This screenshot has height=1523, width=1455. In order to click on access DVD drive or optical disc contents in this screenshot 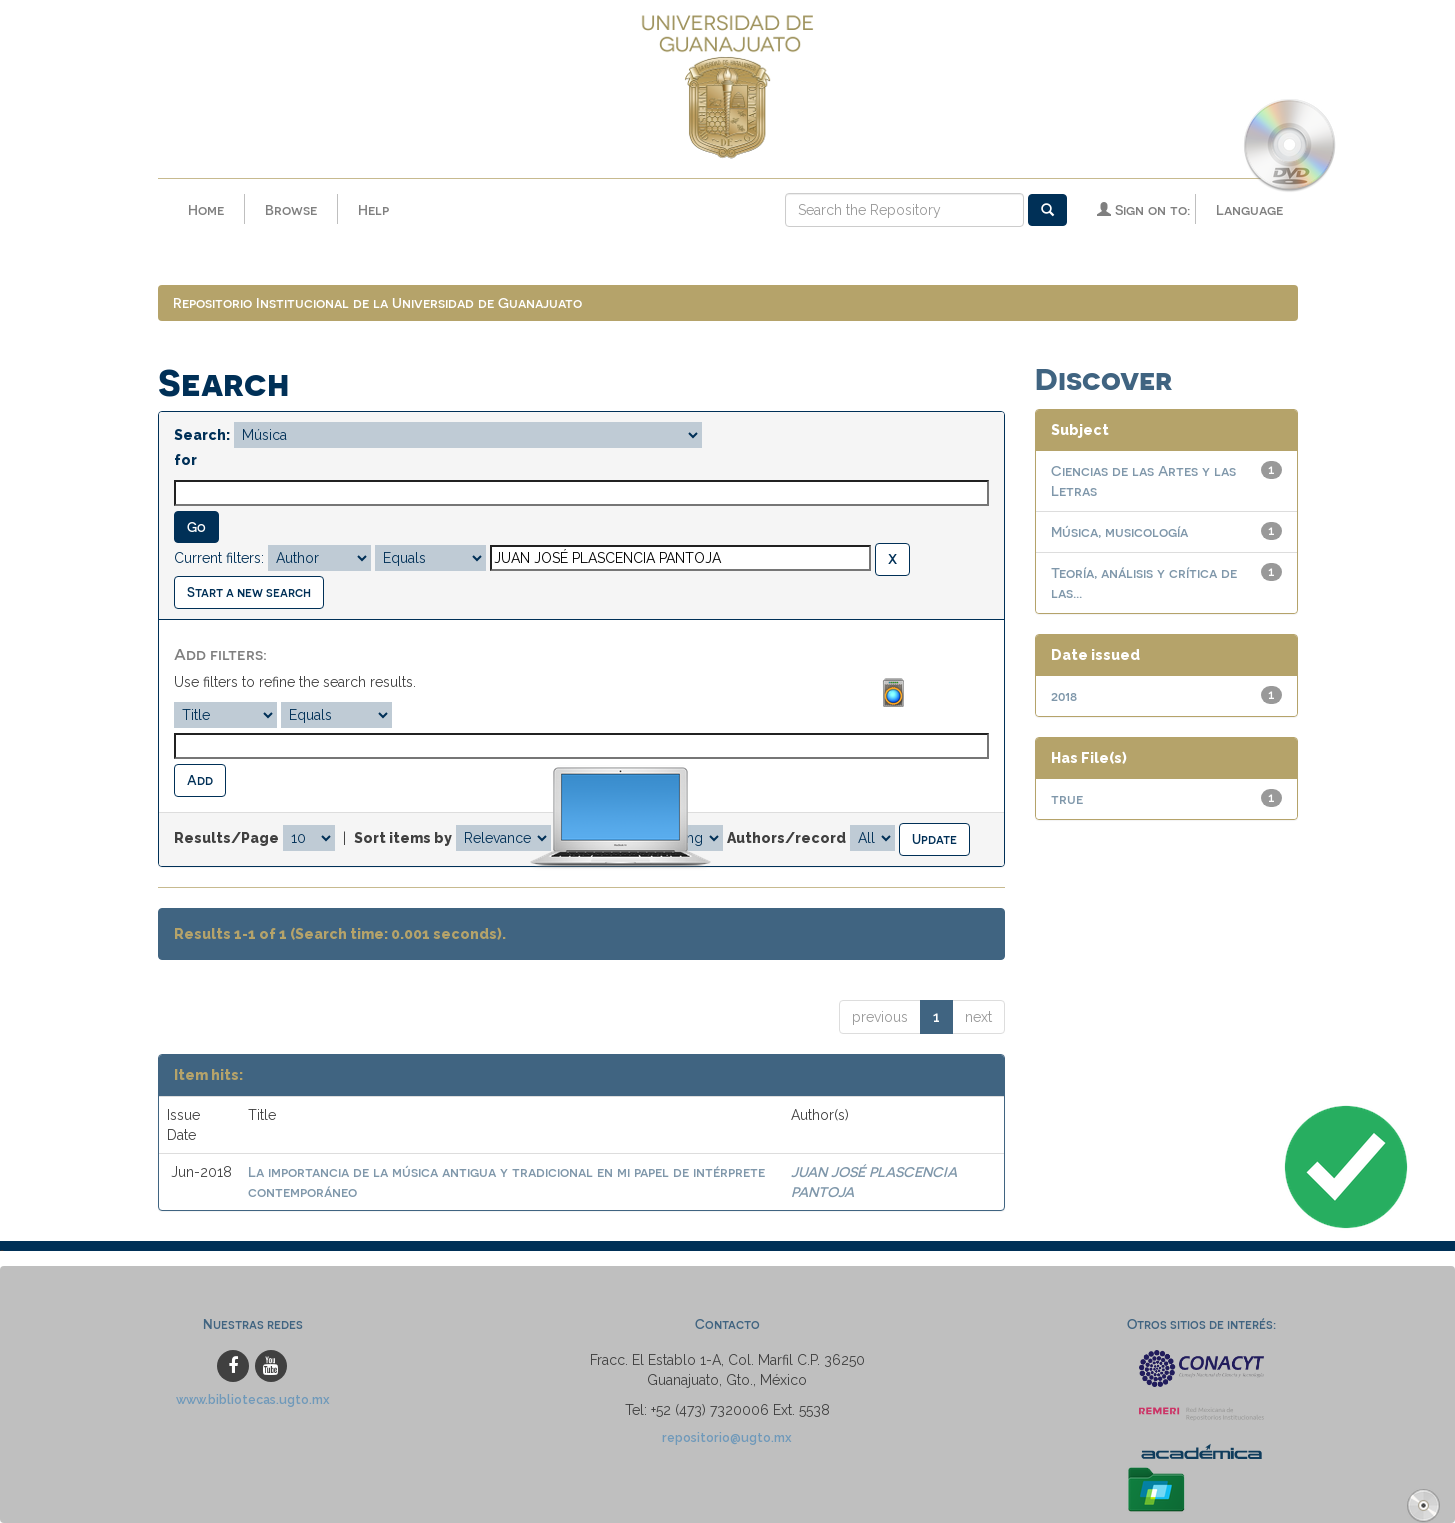, I will do `click(1289, 146)`.